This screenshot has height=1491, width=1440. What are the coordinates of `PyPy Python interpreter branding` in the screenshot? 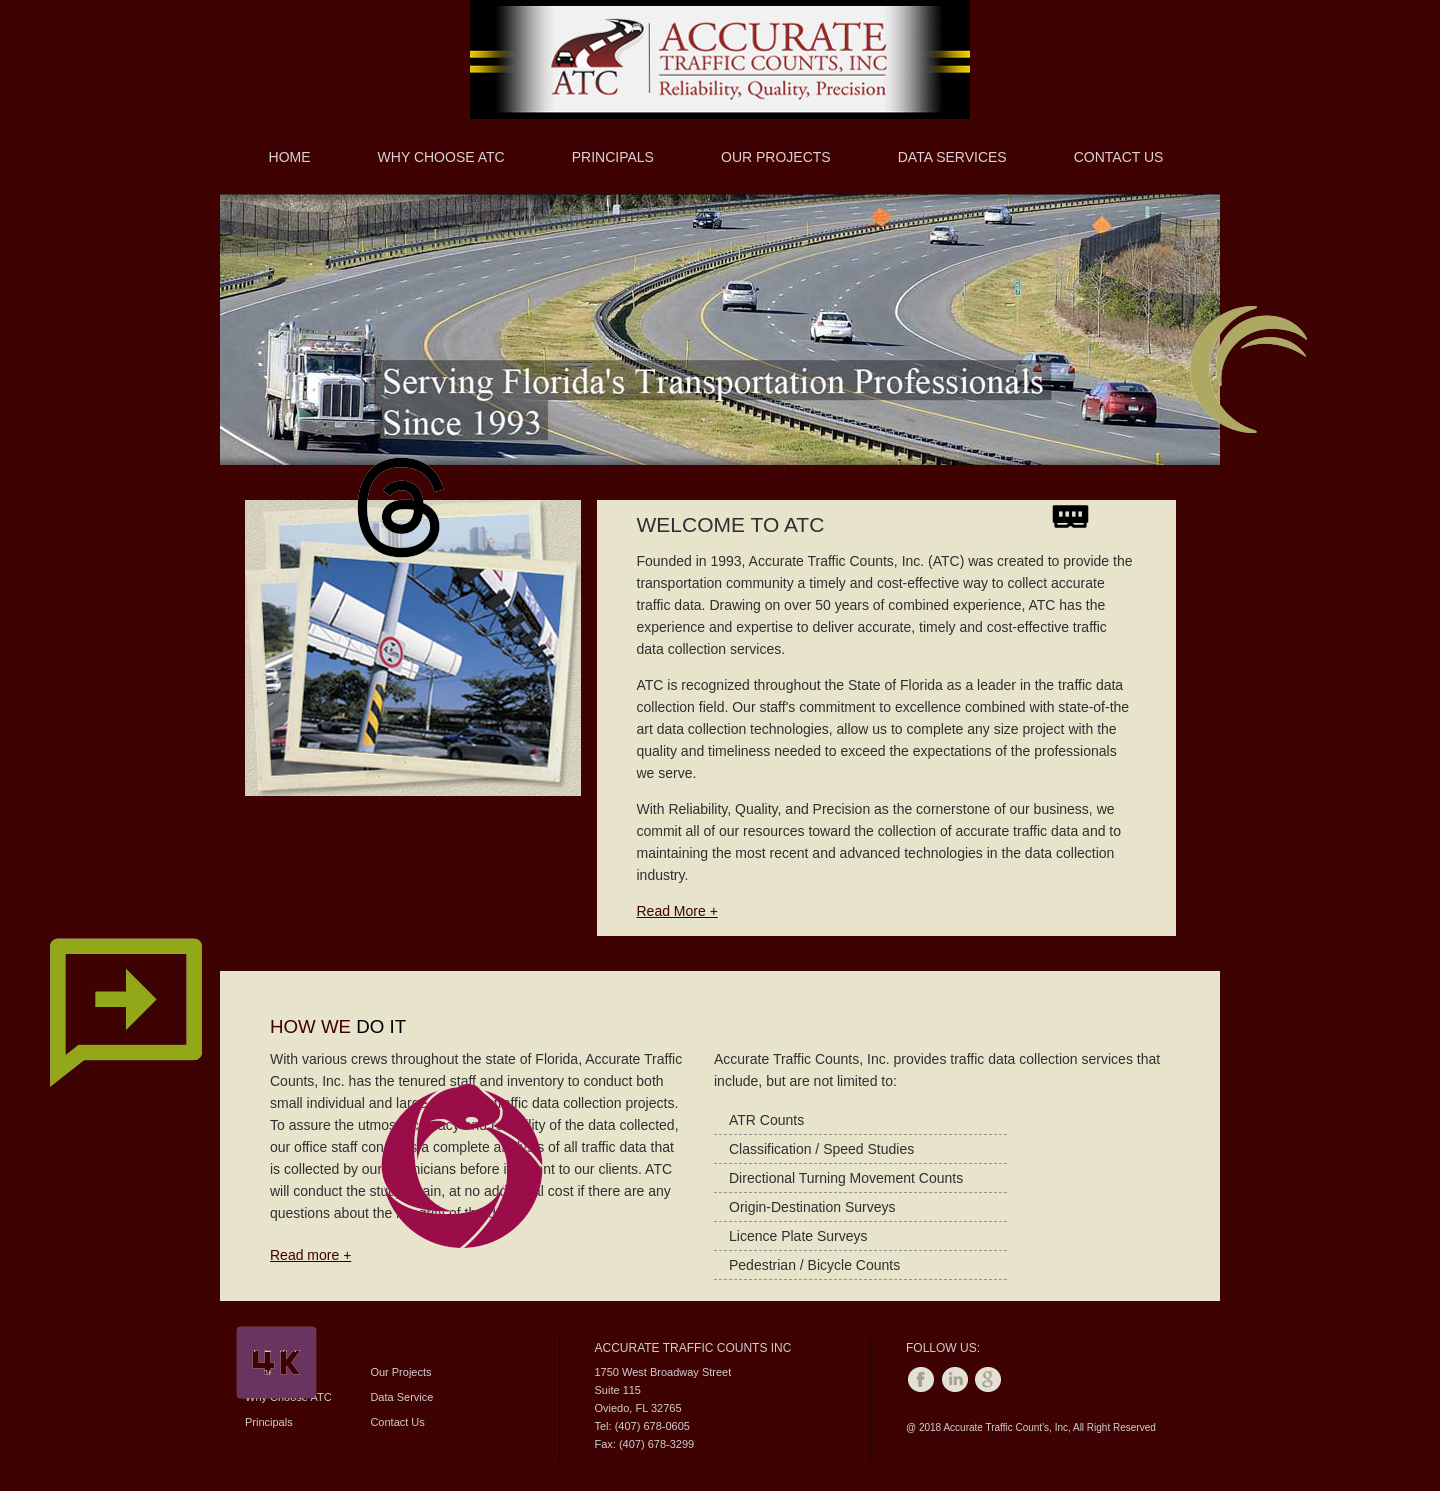 It's located at (462, 1166).